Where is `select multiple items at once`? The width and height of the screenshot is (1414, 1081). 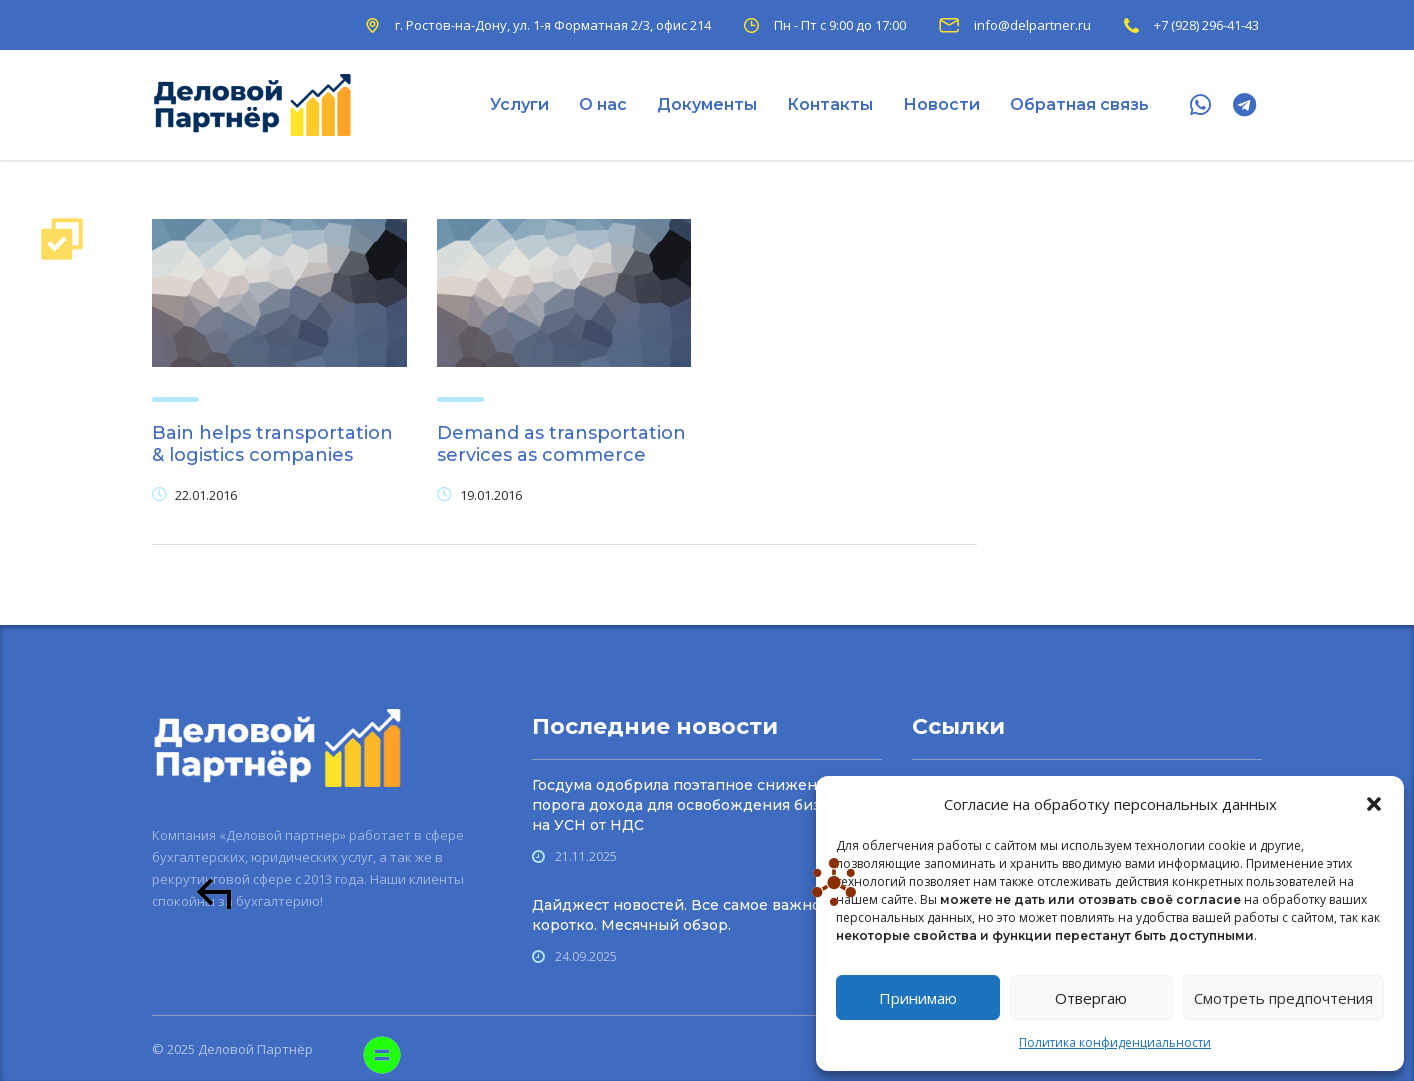 select multiple items at once is located at coordinates (62, 239).